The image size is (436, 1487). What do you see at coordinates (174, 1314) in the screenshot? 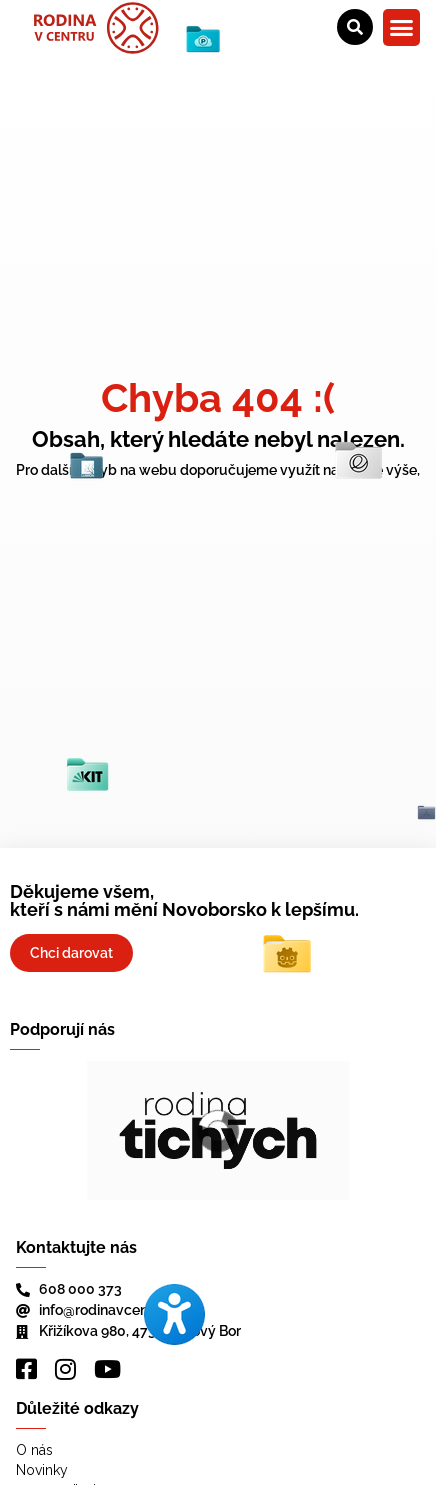
I see `access accessibility settings` at bounding box center [174, 1314].